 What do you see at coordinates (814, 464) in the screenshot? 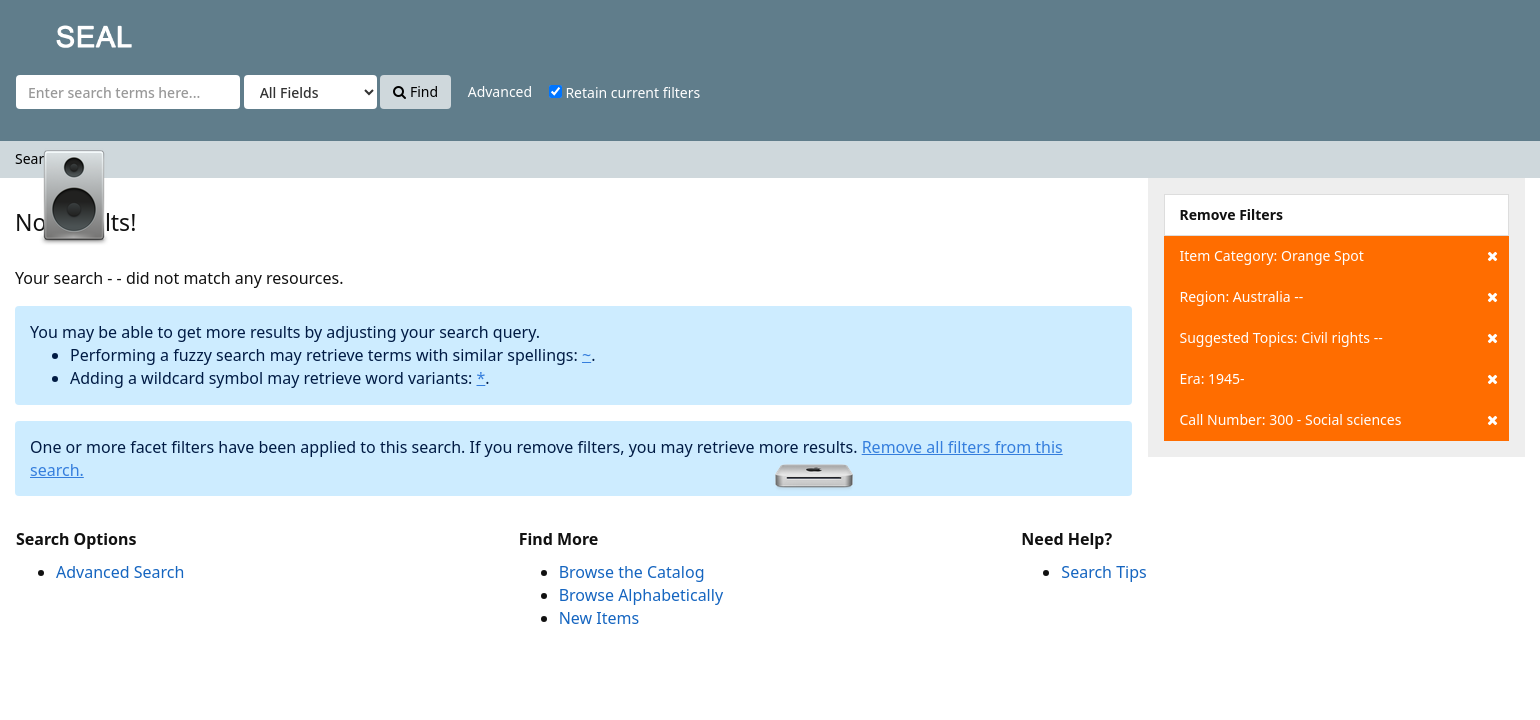
I see `represents a mac mini device in system settings` at bounding box center [814, 464].